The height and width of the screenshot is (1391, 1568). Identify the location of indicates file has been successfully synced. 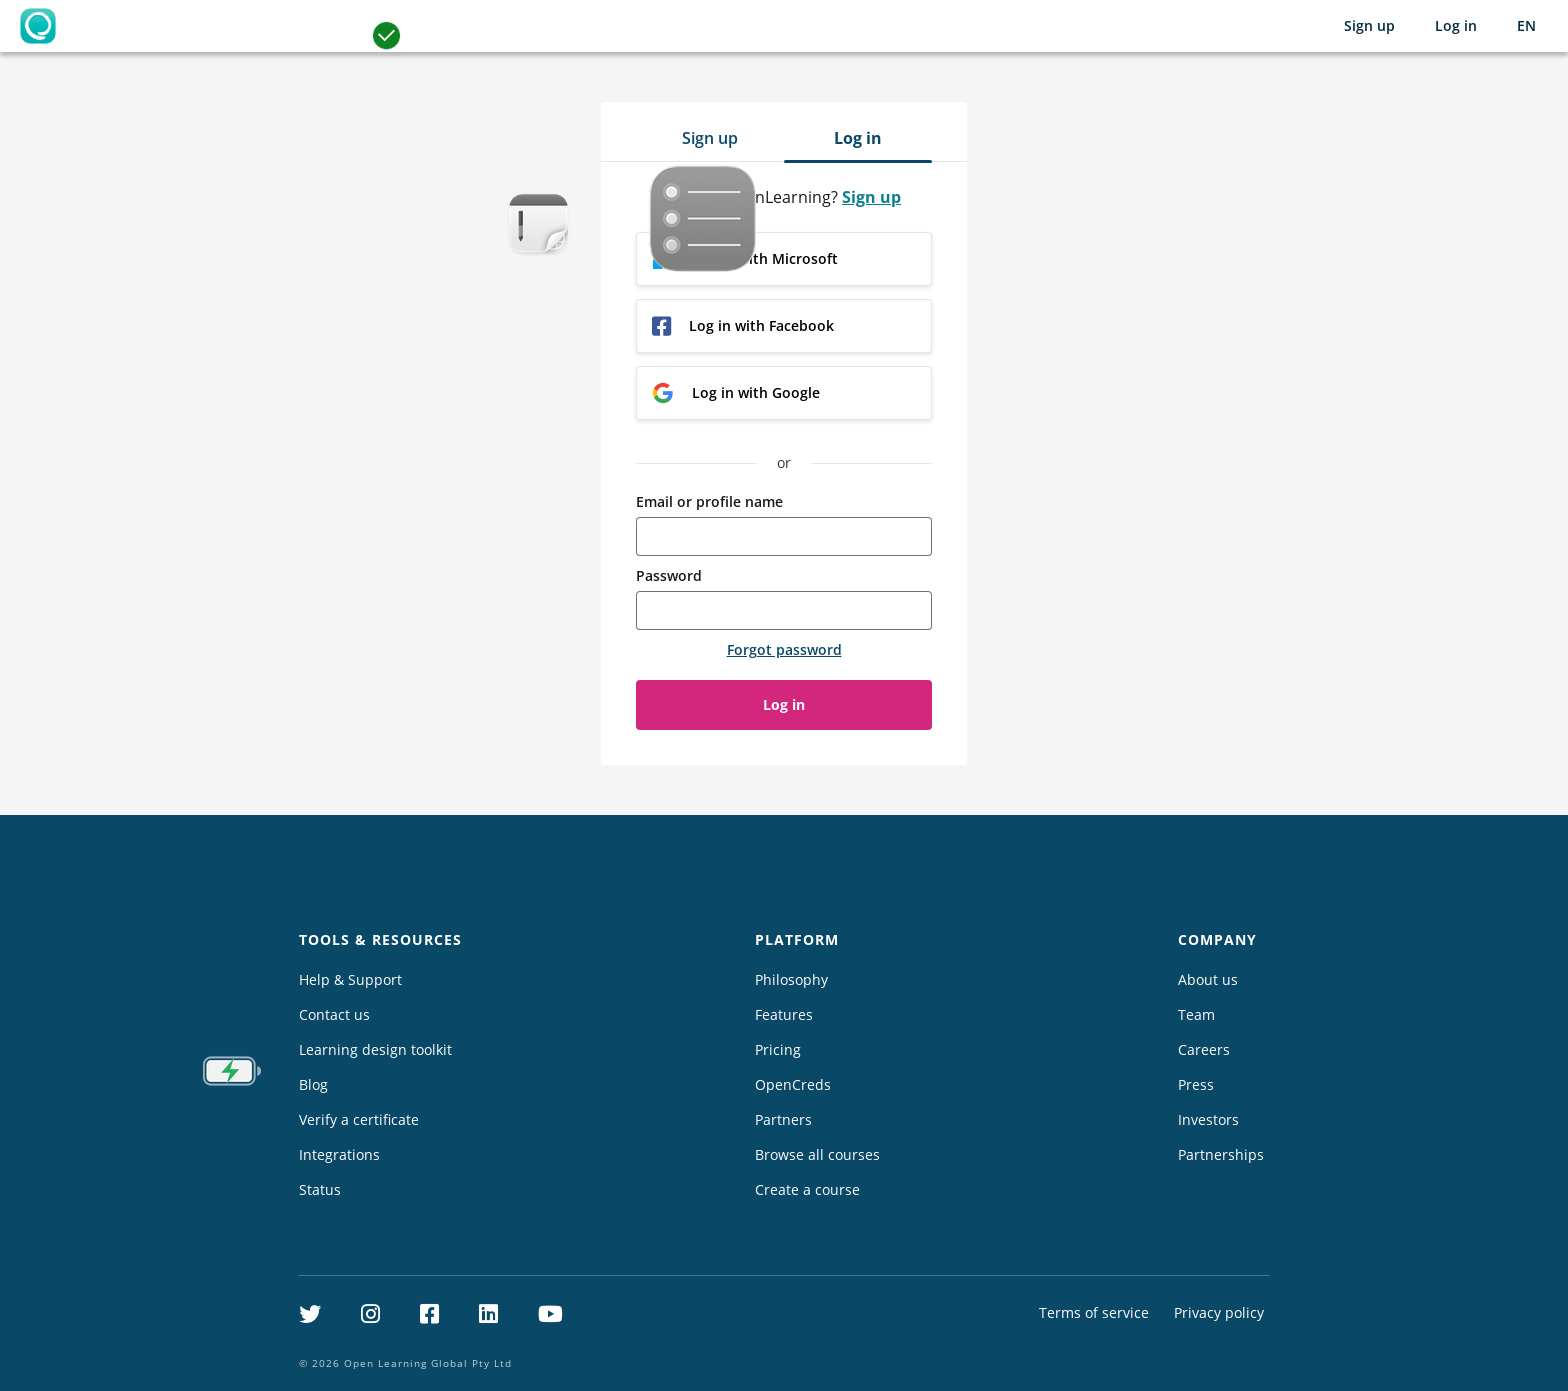
(386, 35).